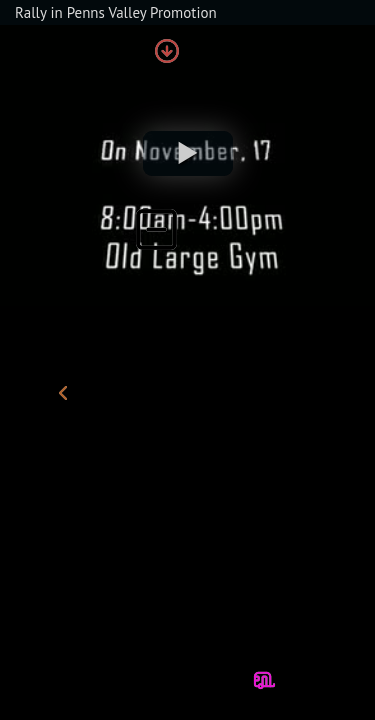  I want to click on go back to the previous screen, so click(63, 393).